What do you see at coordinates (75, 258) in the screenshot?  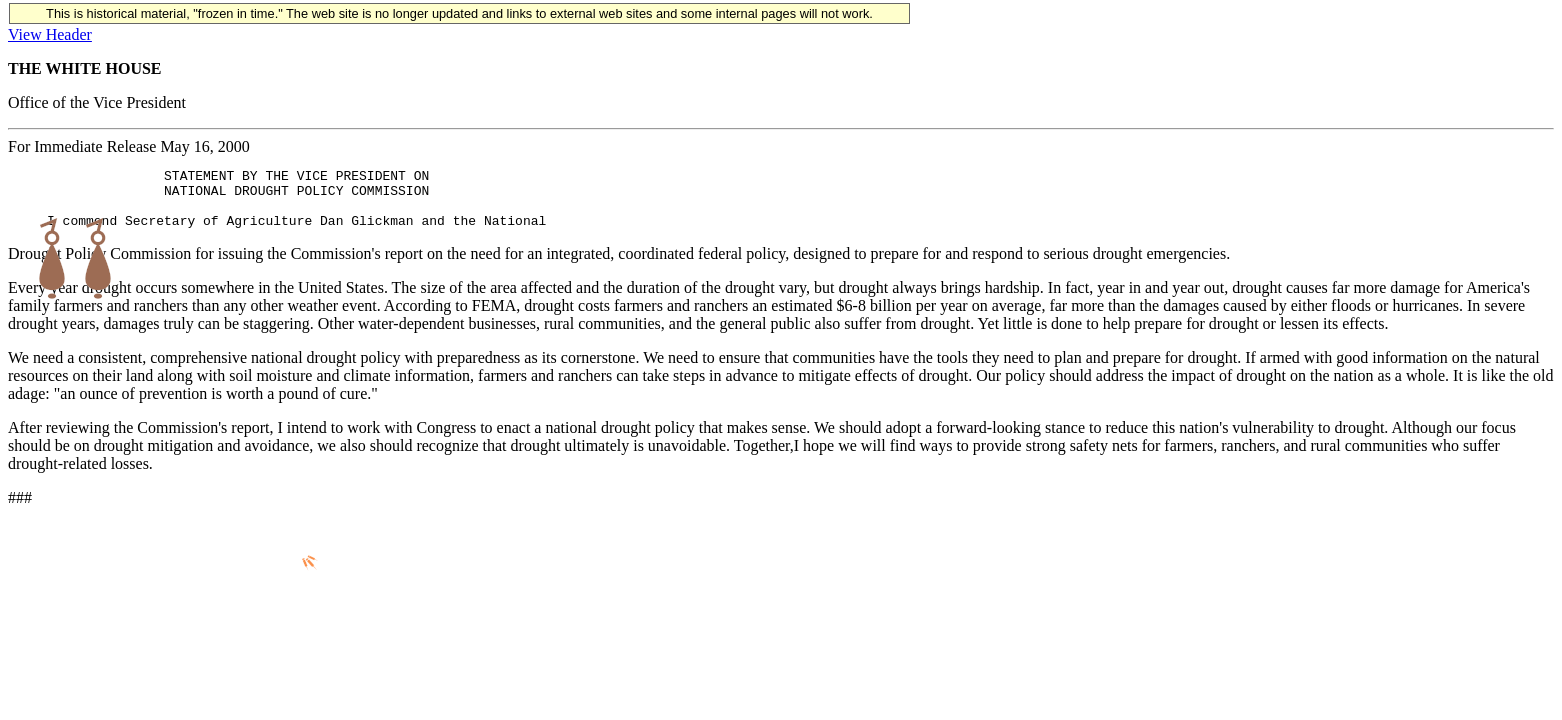 I see `browse or select earring accessories` at bounding box center [75, 258].